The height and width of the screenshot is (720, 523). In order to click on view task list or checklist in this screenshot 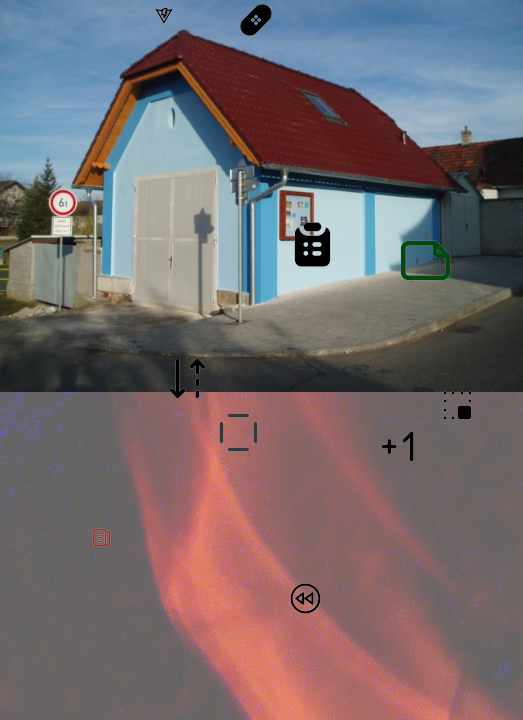, I will do `click(312, 244)`.